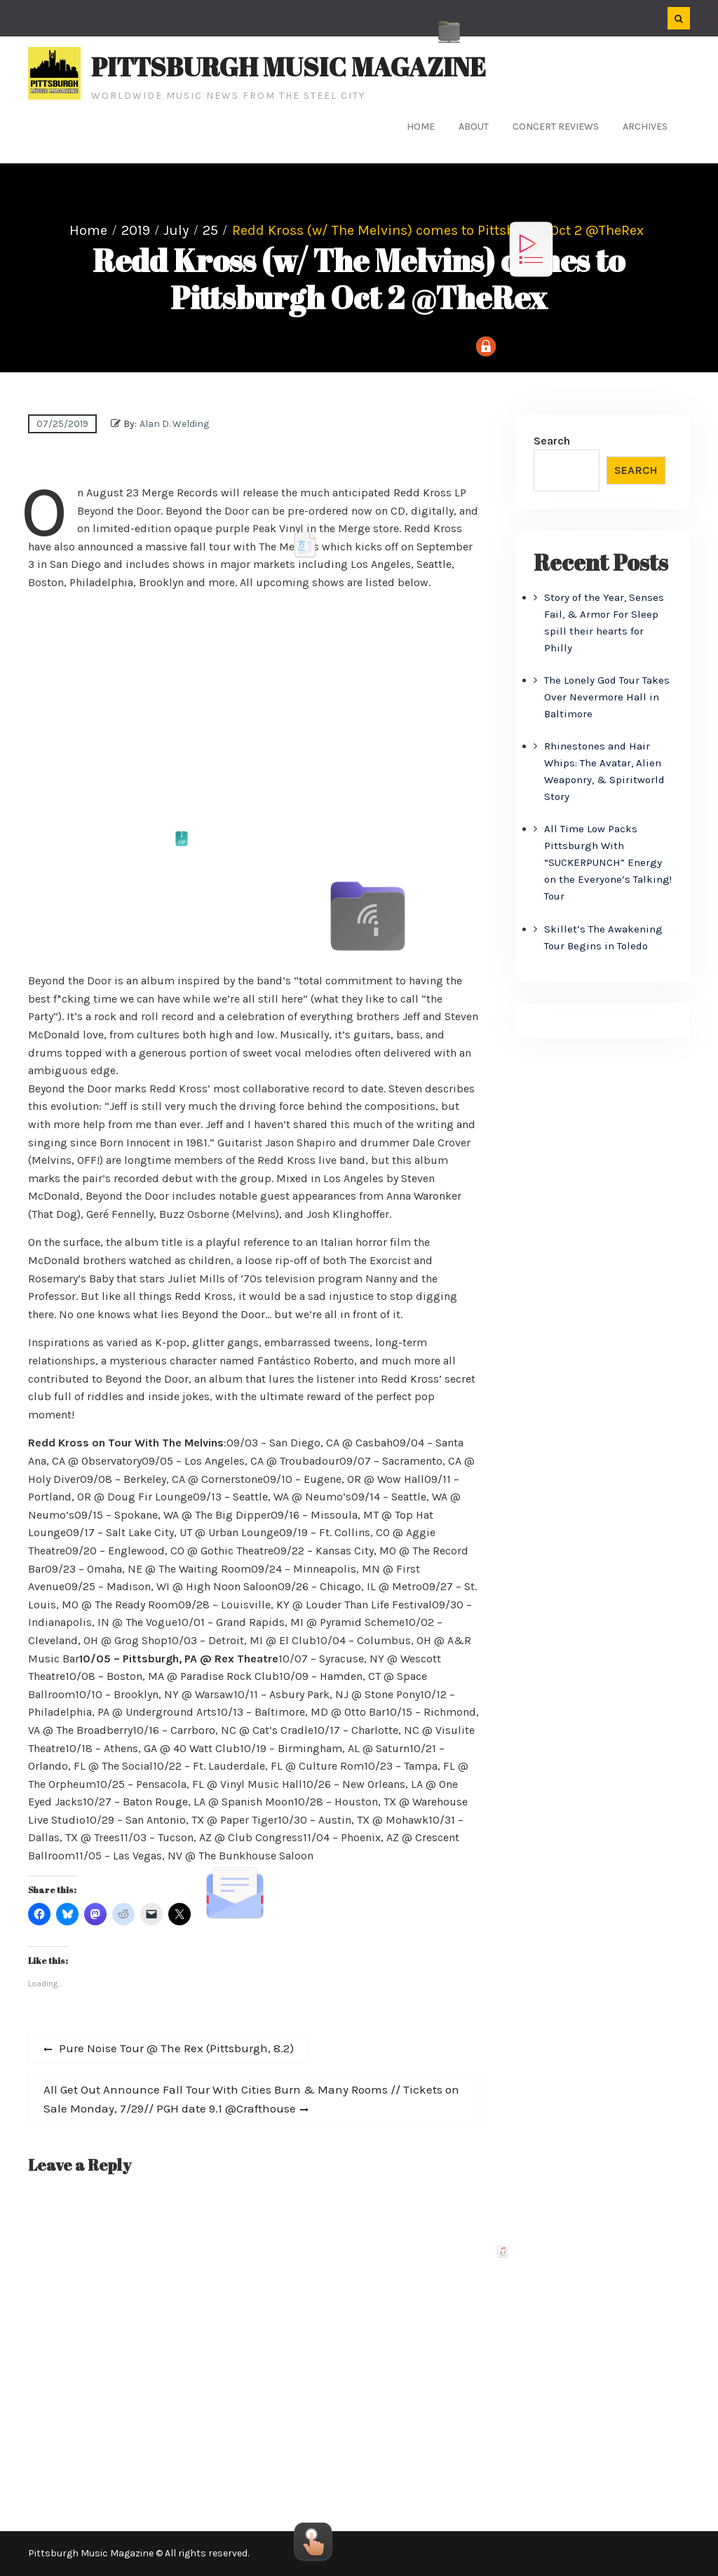  What do you see at coordinates (235, 1896) in the screenshot?
I see `indicates a message has been read` at bounding box center [235, 1896].